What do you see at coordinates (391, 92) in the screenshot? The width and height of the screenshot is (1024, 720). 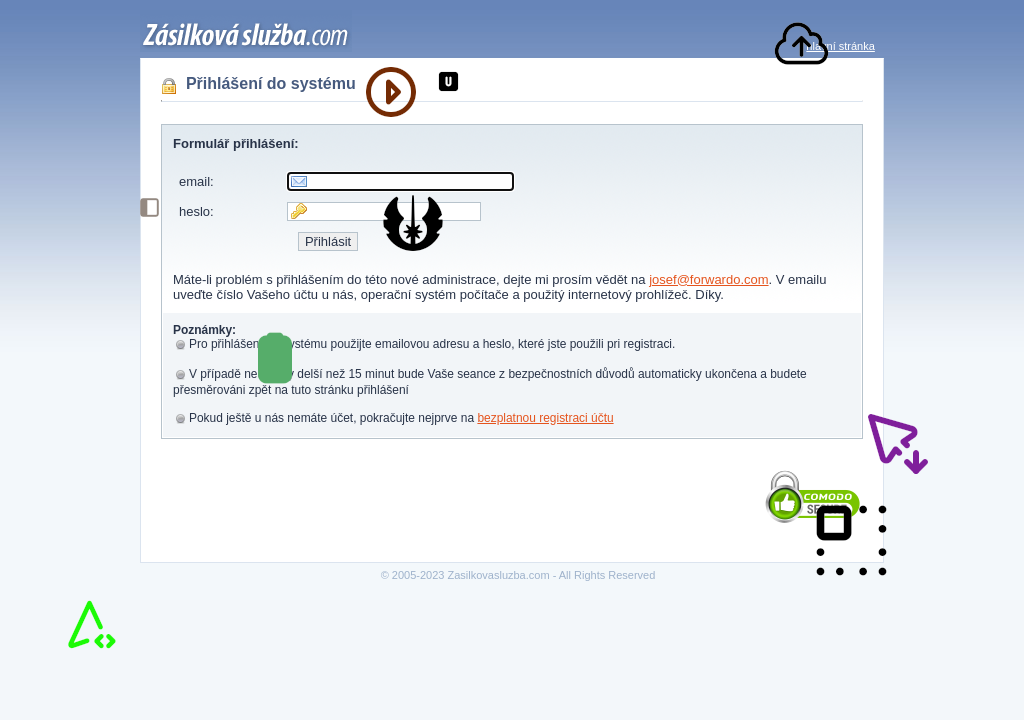 I see `play media or start video` at bounding box center [391, 92].